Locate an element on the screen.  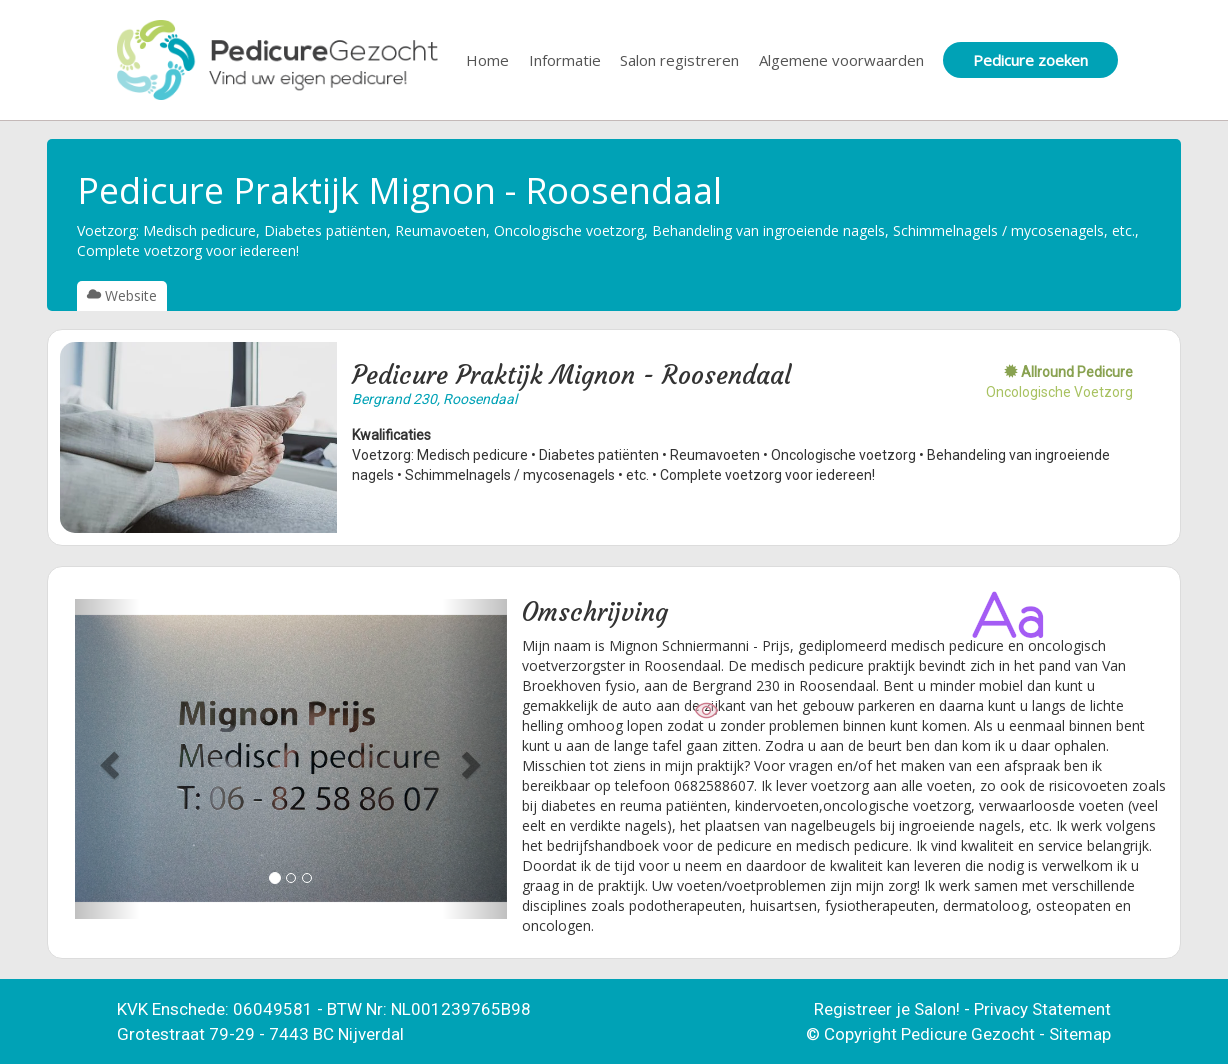
view or preview content is located at coordinates (706, 710).